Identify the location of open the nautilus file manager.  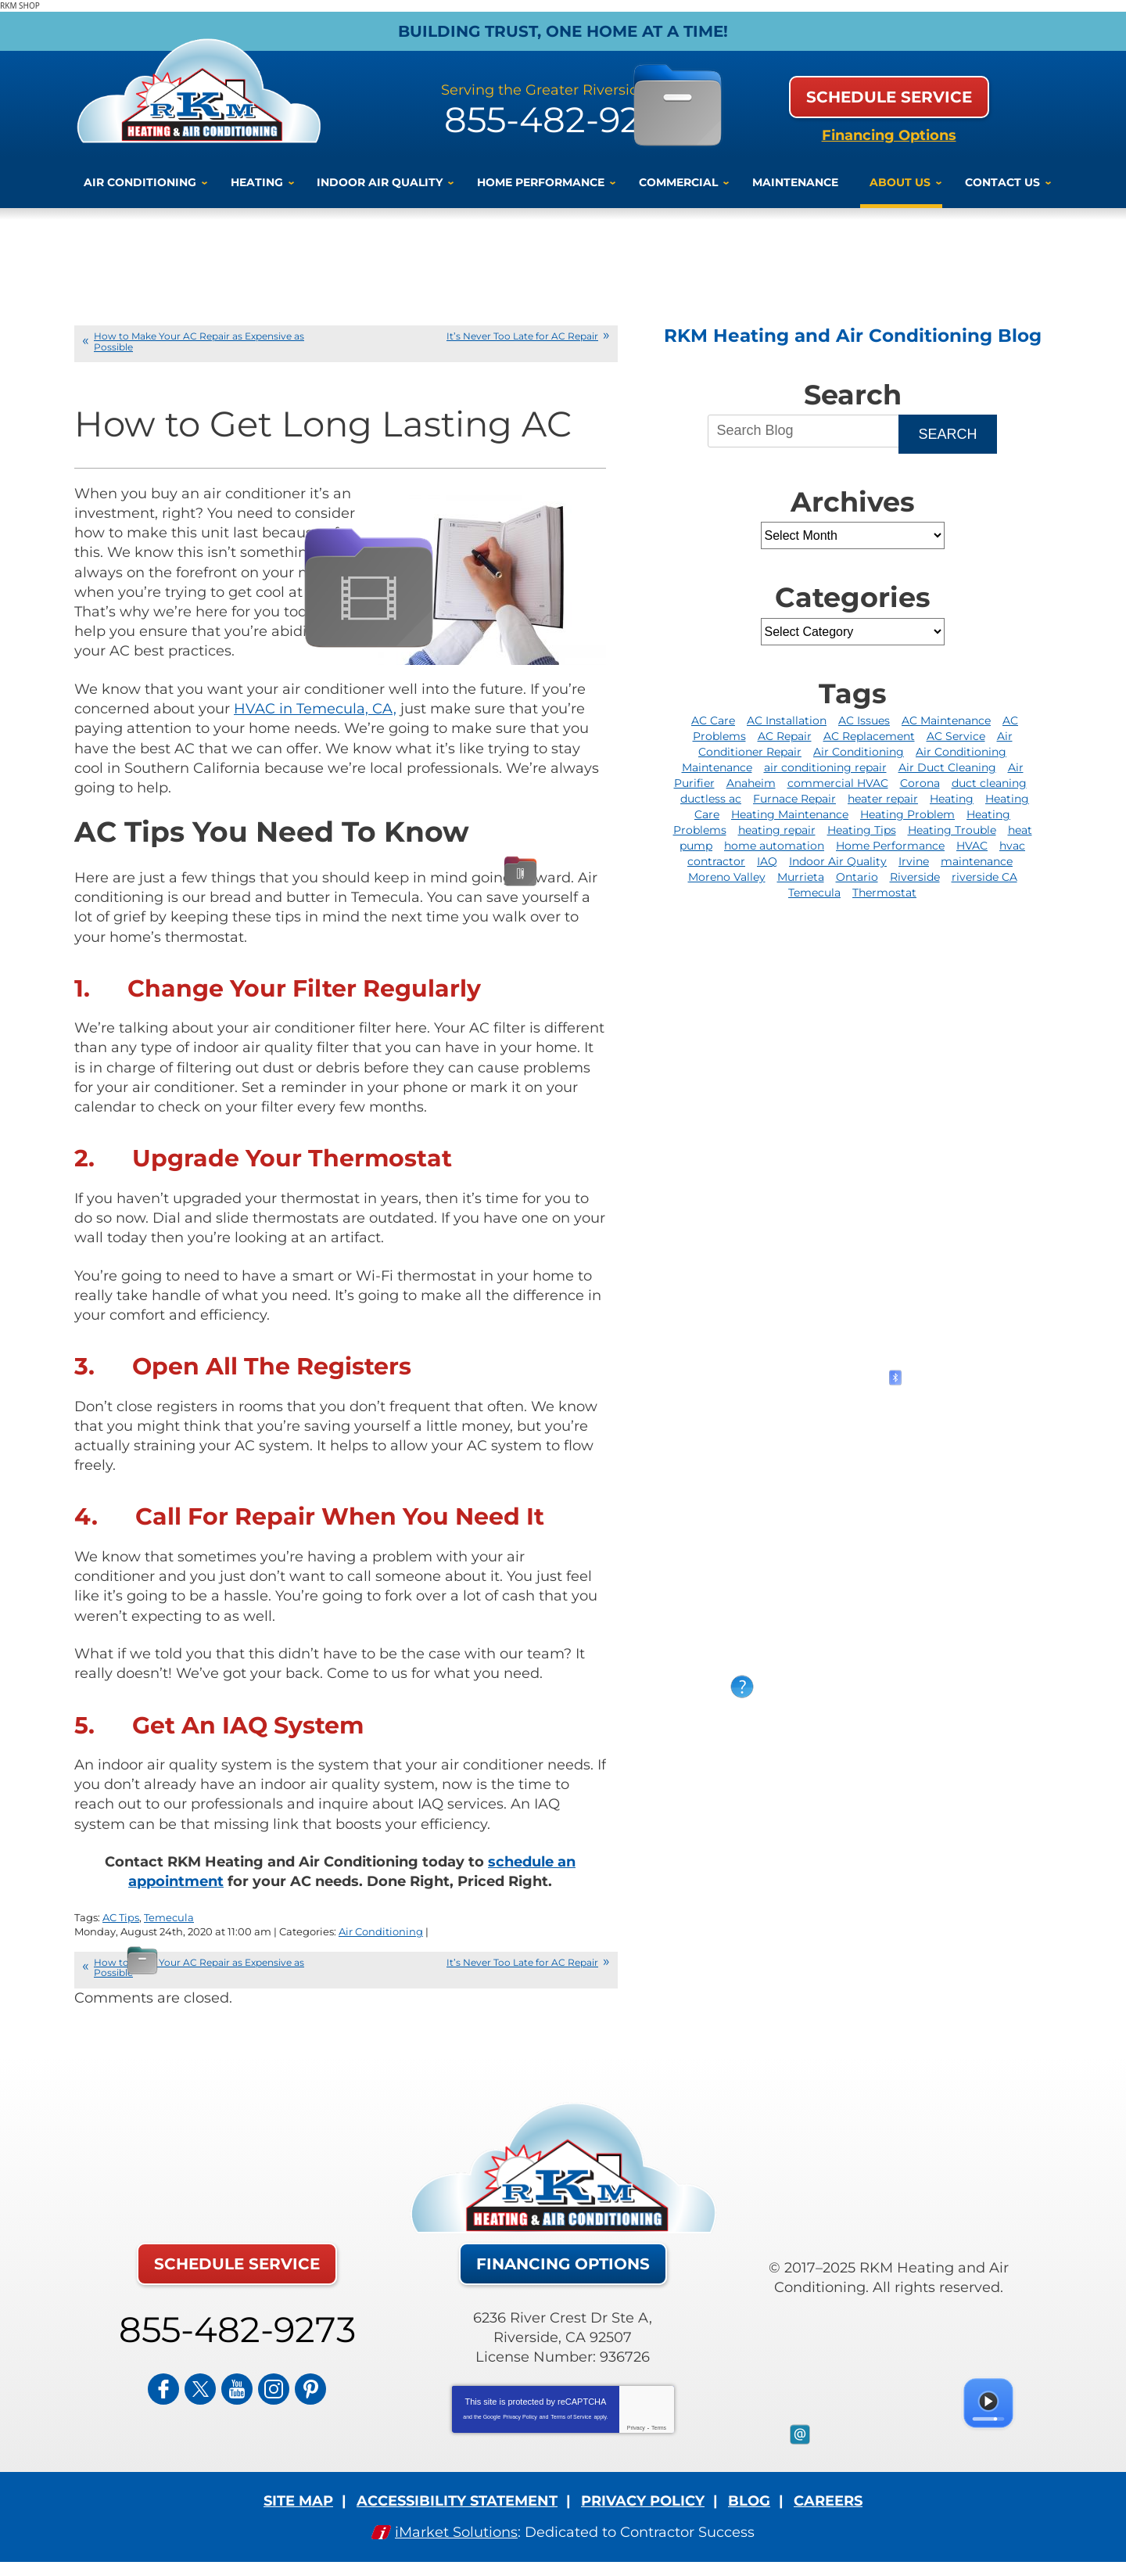
(677, 105).